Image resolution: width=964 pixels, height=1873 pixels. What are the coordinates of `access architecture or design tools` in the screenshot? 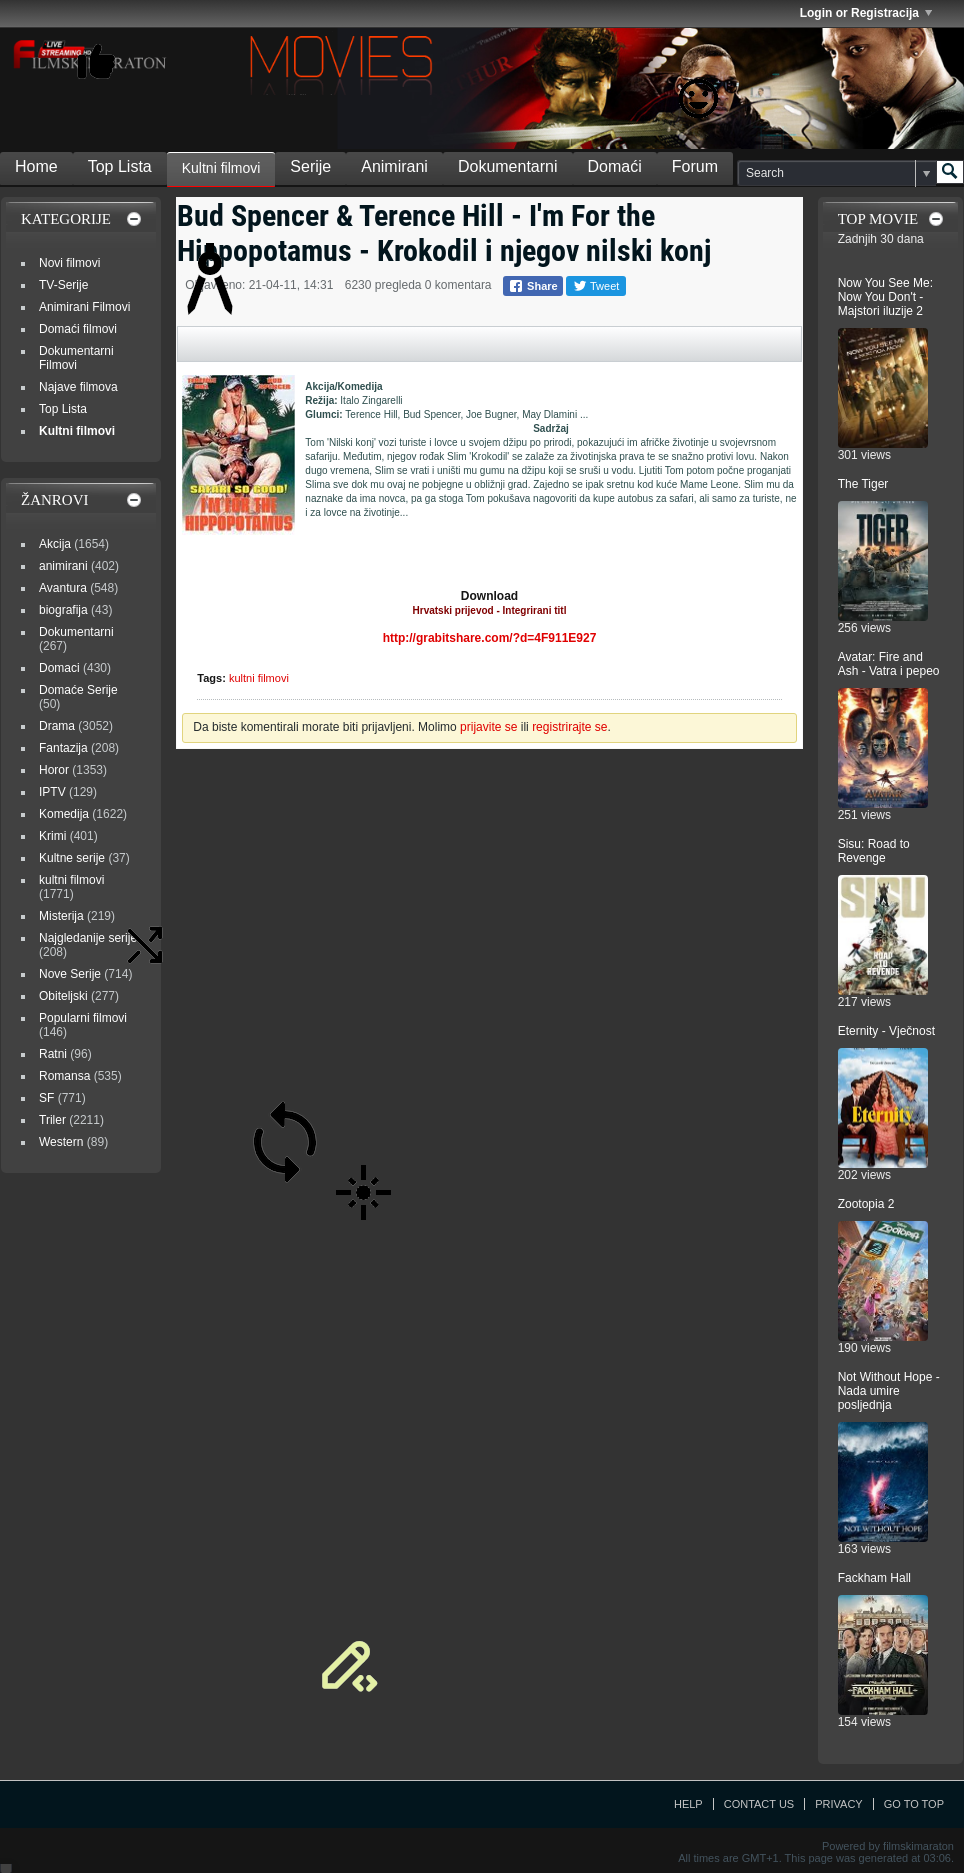 It's located at (210, 279).